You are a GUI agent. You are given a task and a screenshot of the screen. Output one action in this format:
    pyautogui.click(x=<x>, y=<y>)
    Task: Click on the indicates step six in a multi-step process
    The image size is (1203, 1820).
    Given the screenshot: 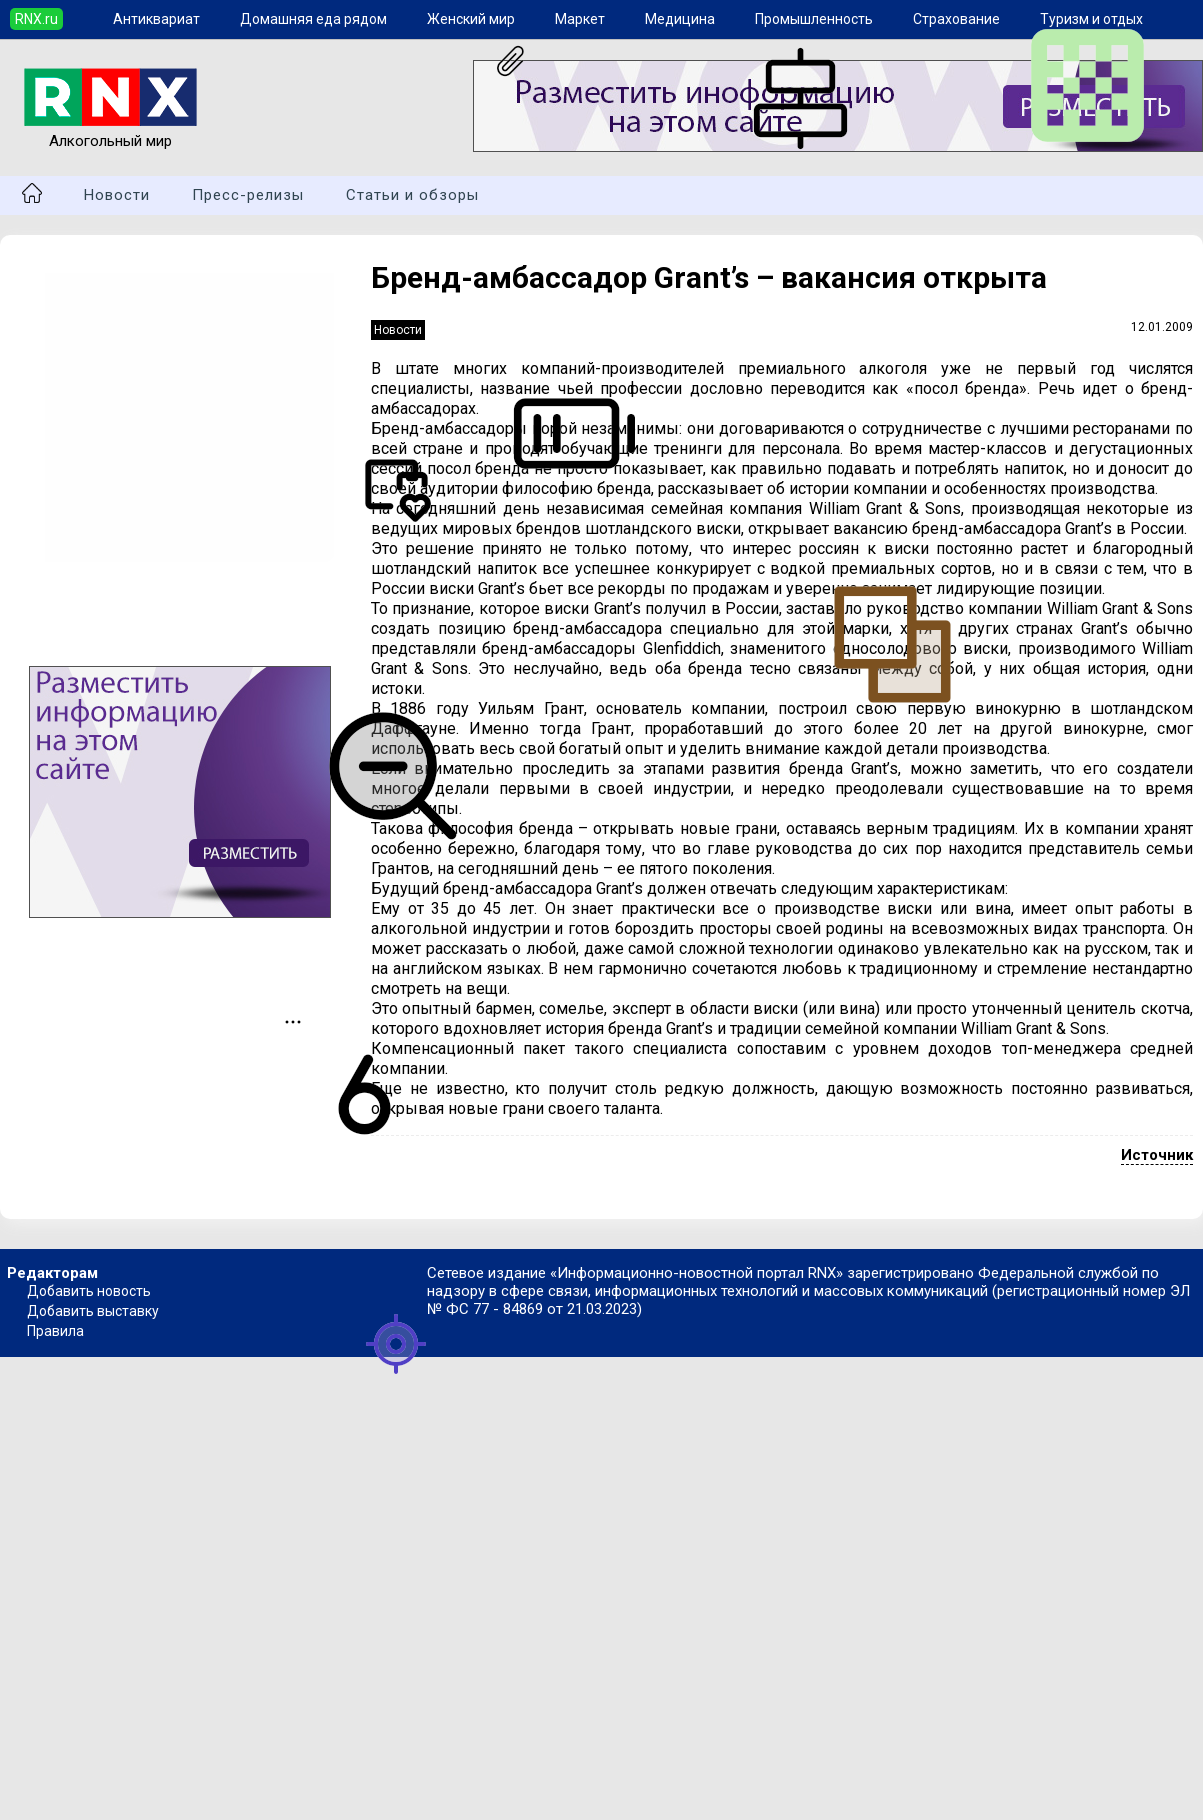 What is the action you would take?
    pyautogui.click(x=364, y=1094)
    